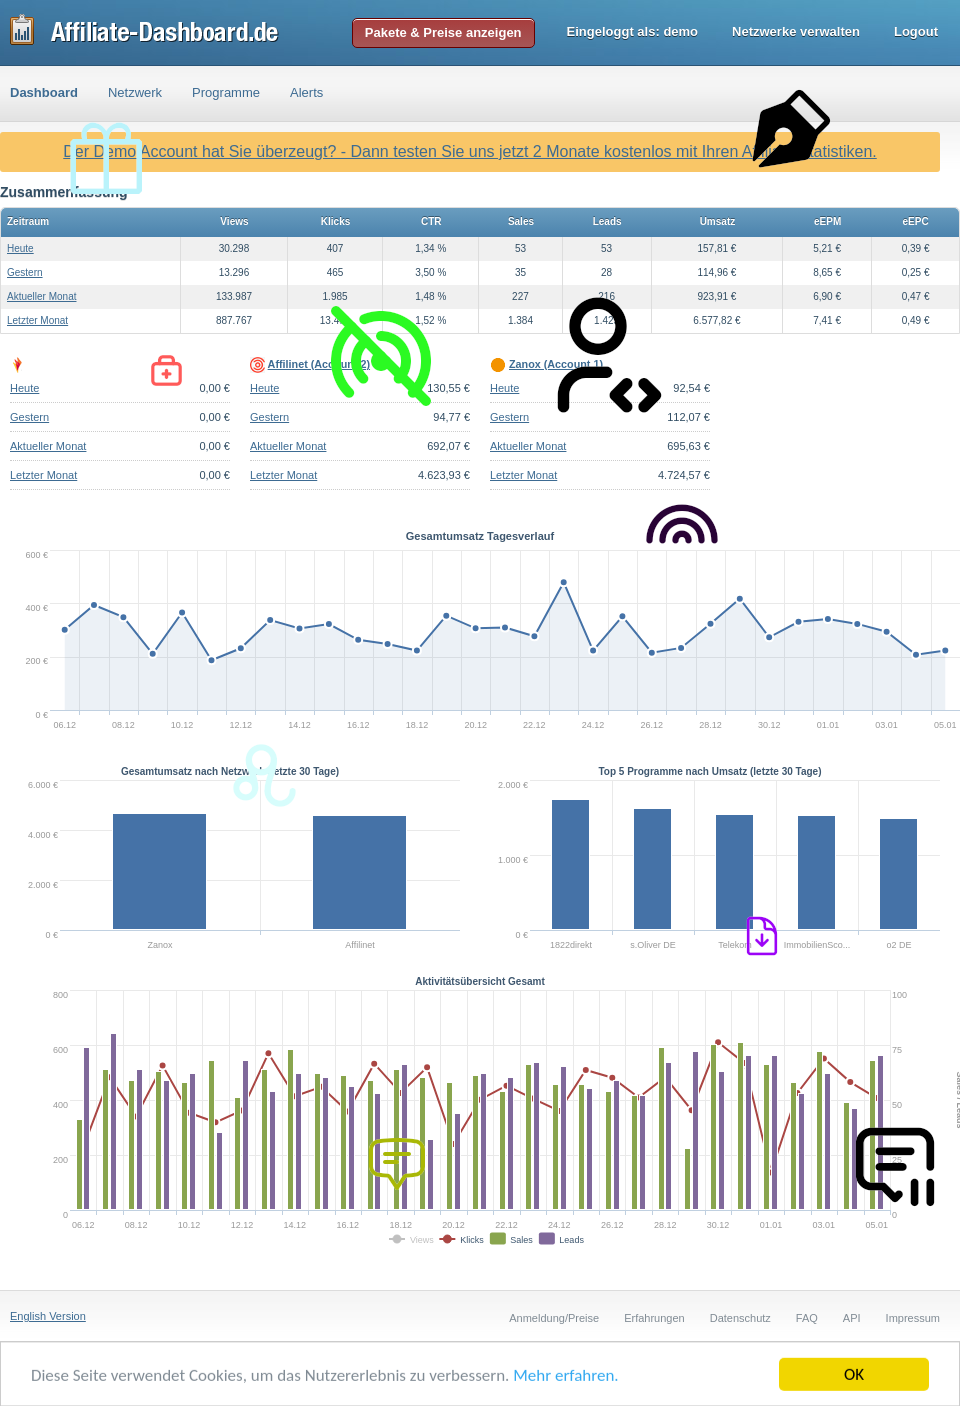 Image resolution: width=960 pixels, height=1406 pixels. I want to click on view developer profile, so click(598, 355).